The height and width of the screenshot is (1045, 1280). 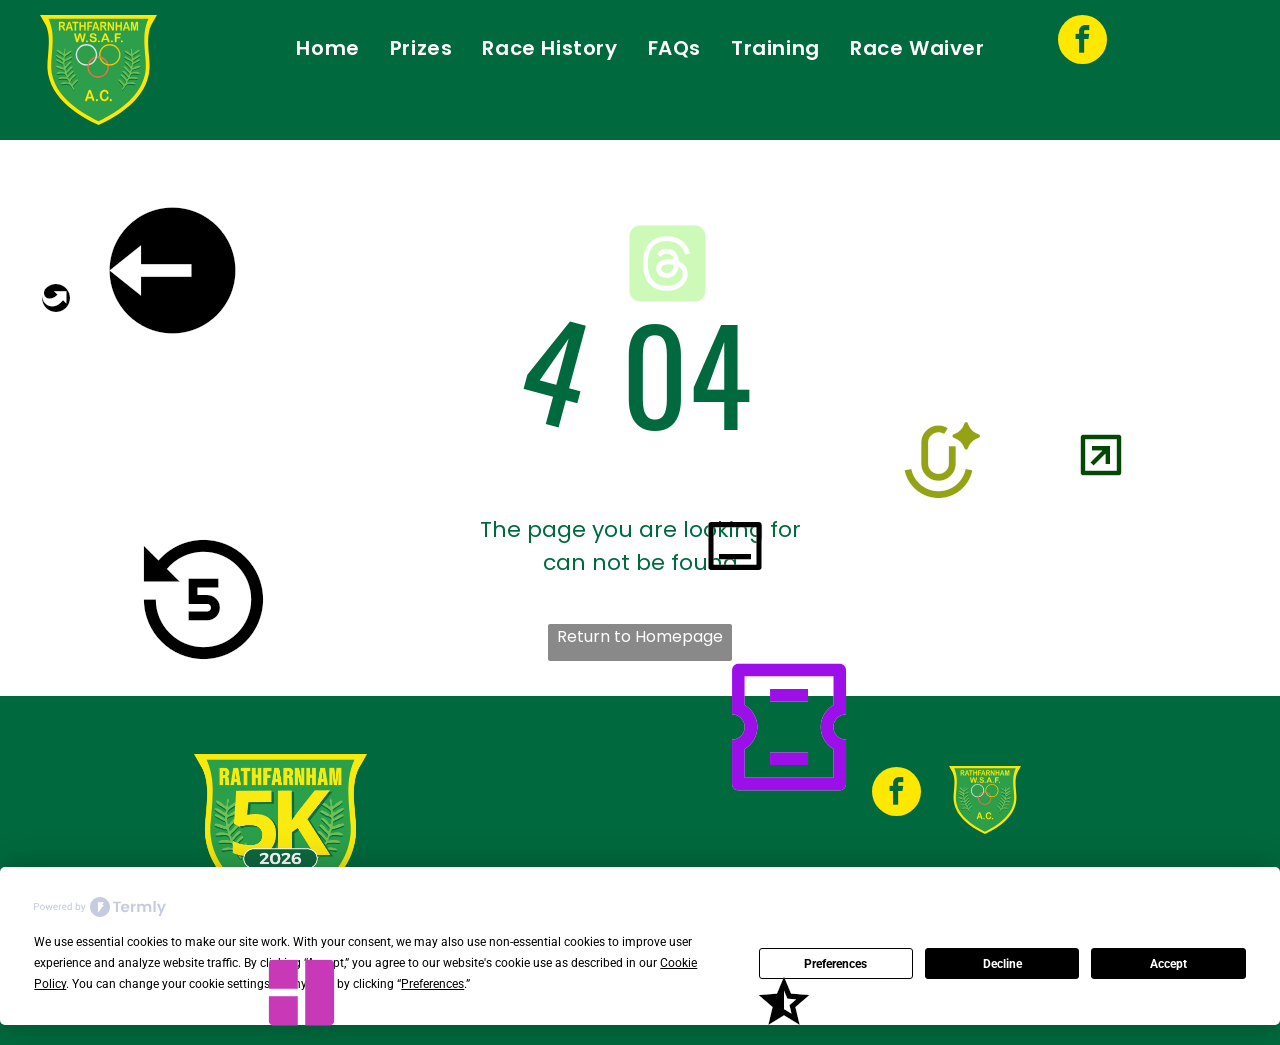 What do you see at coordinates (203, 599) in the screenshot?
I see `rewind 5 seconds` at bounding box center [203, 599].